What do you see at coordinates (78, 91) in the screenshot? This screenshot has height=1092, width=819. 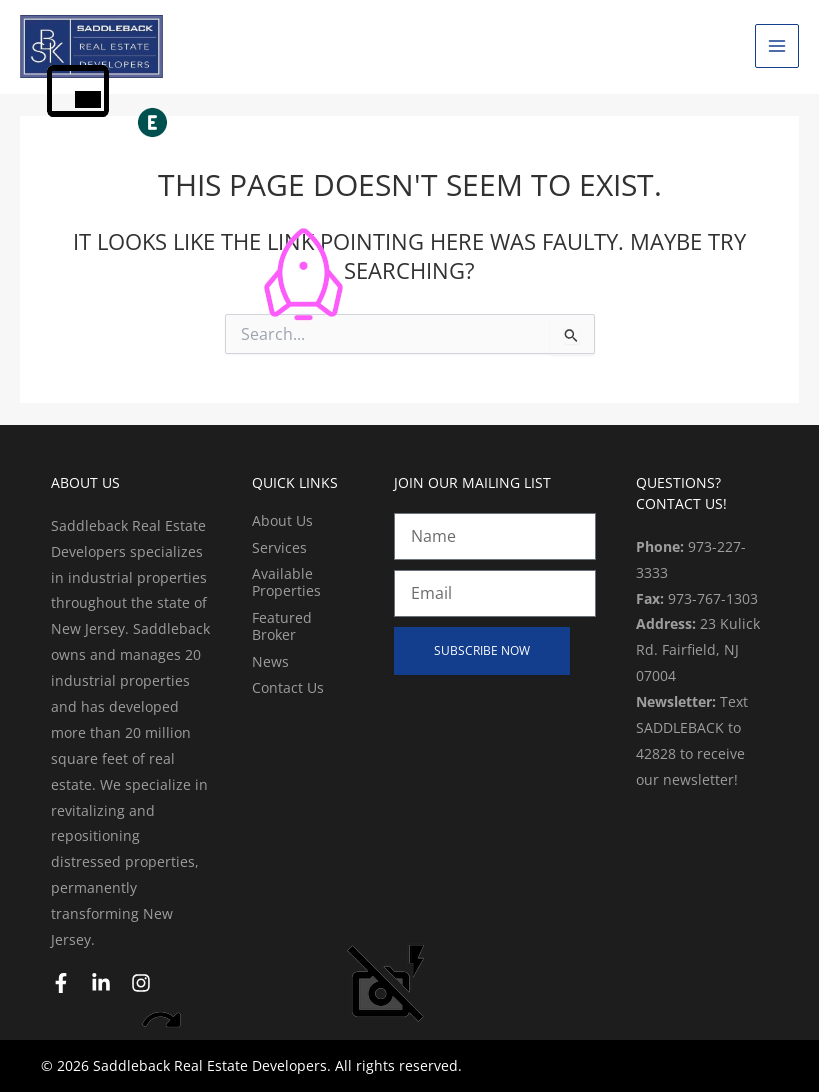 I see `add branding or watermark to content` at bounding box center [78, 91].